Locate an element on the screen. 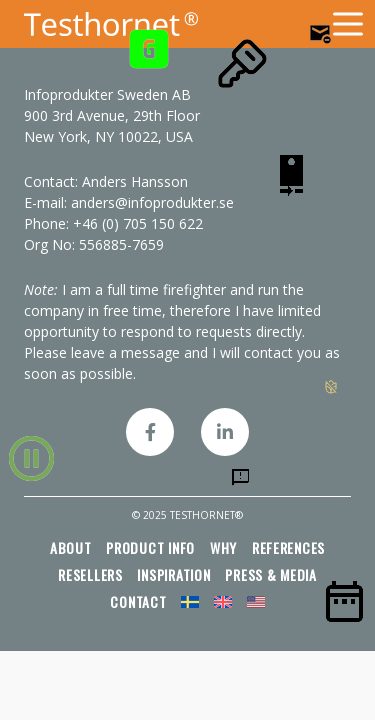 Image resolution: width=375 pixels, height=720 pixels. pause media playback is located at coordinates (31, 458).